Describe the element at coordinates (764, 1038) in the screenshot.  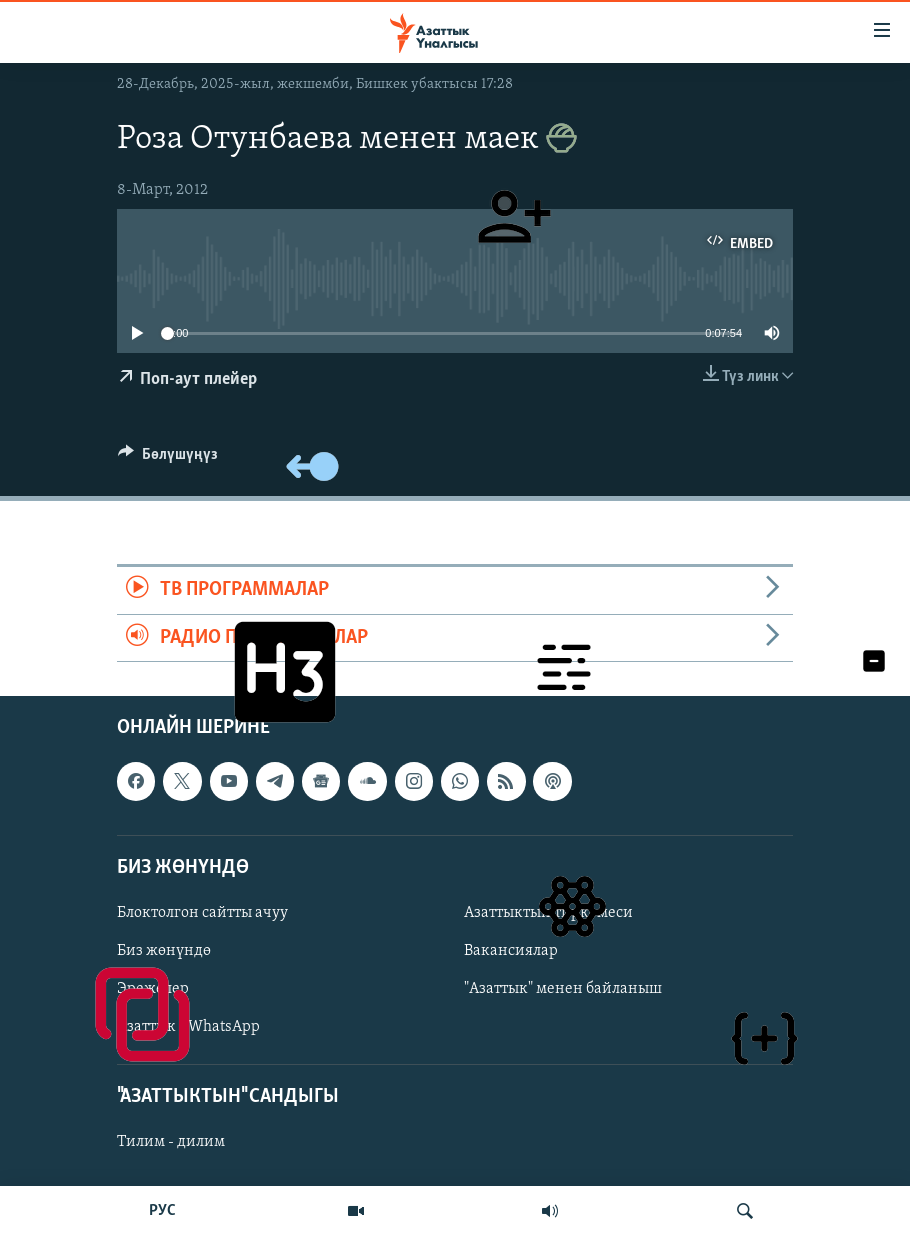
I see `add a new code snippet or block` at that location.